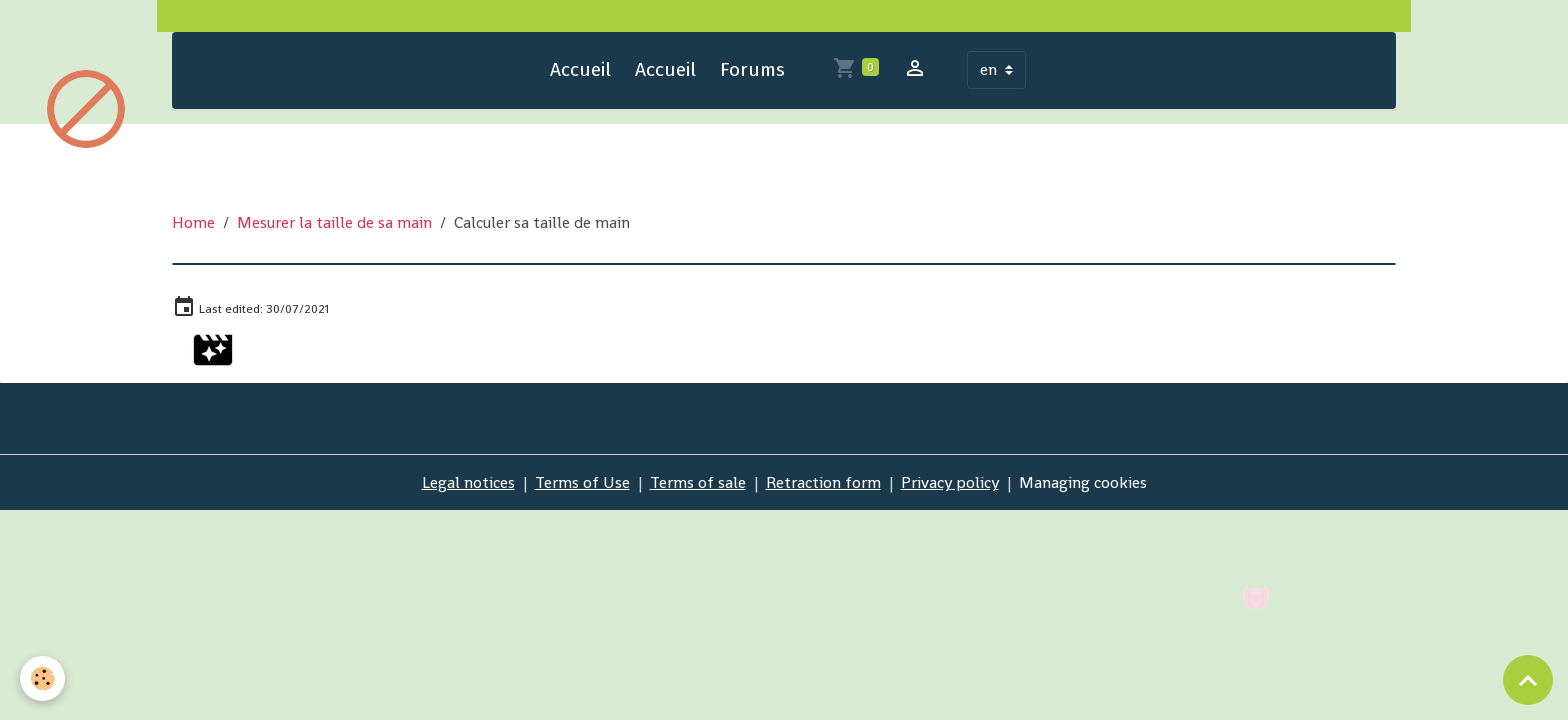 Image resolution: width=1568 pixels, height=720 pixels. What do you see at coordinates (213, 350) in the screenshot?
I see `apply visual effects or filters to a video` at bounding box center [213, 350].